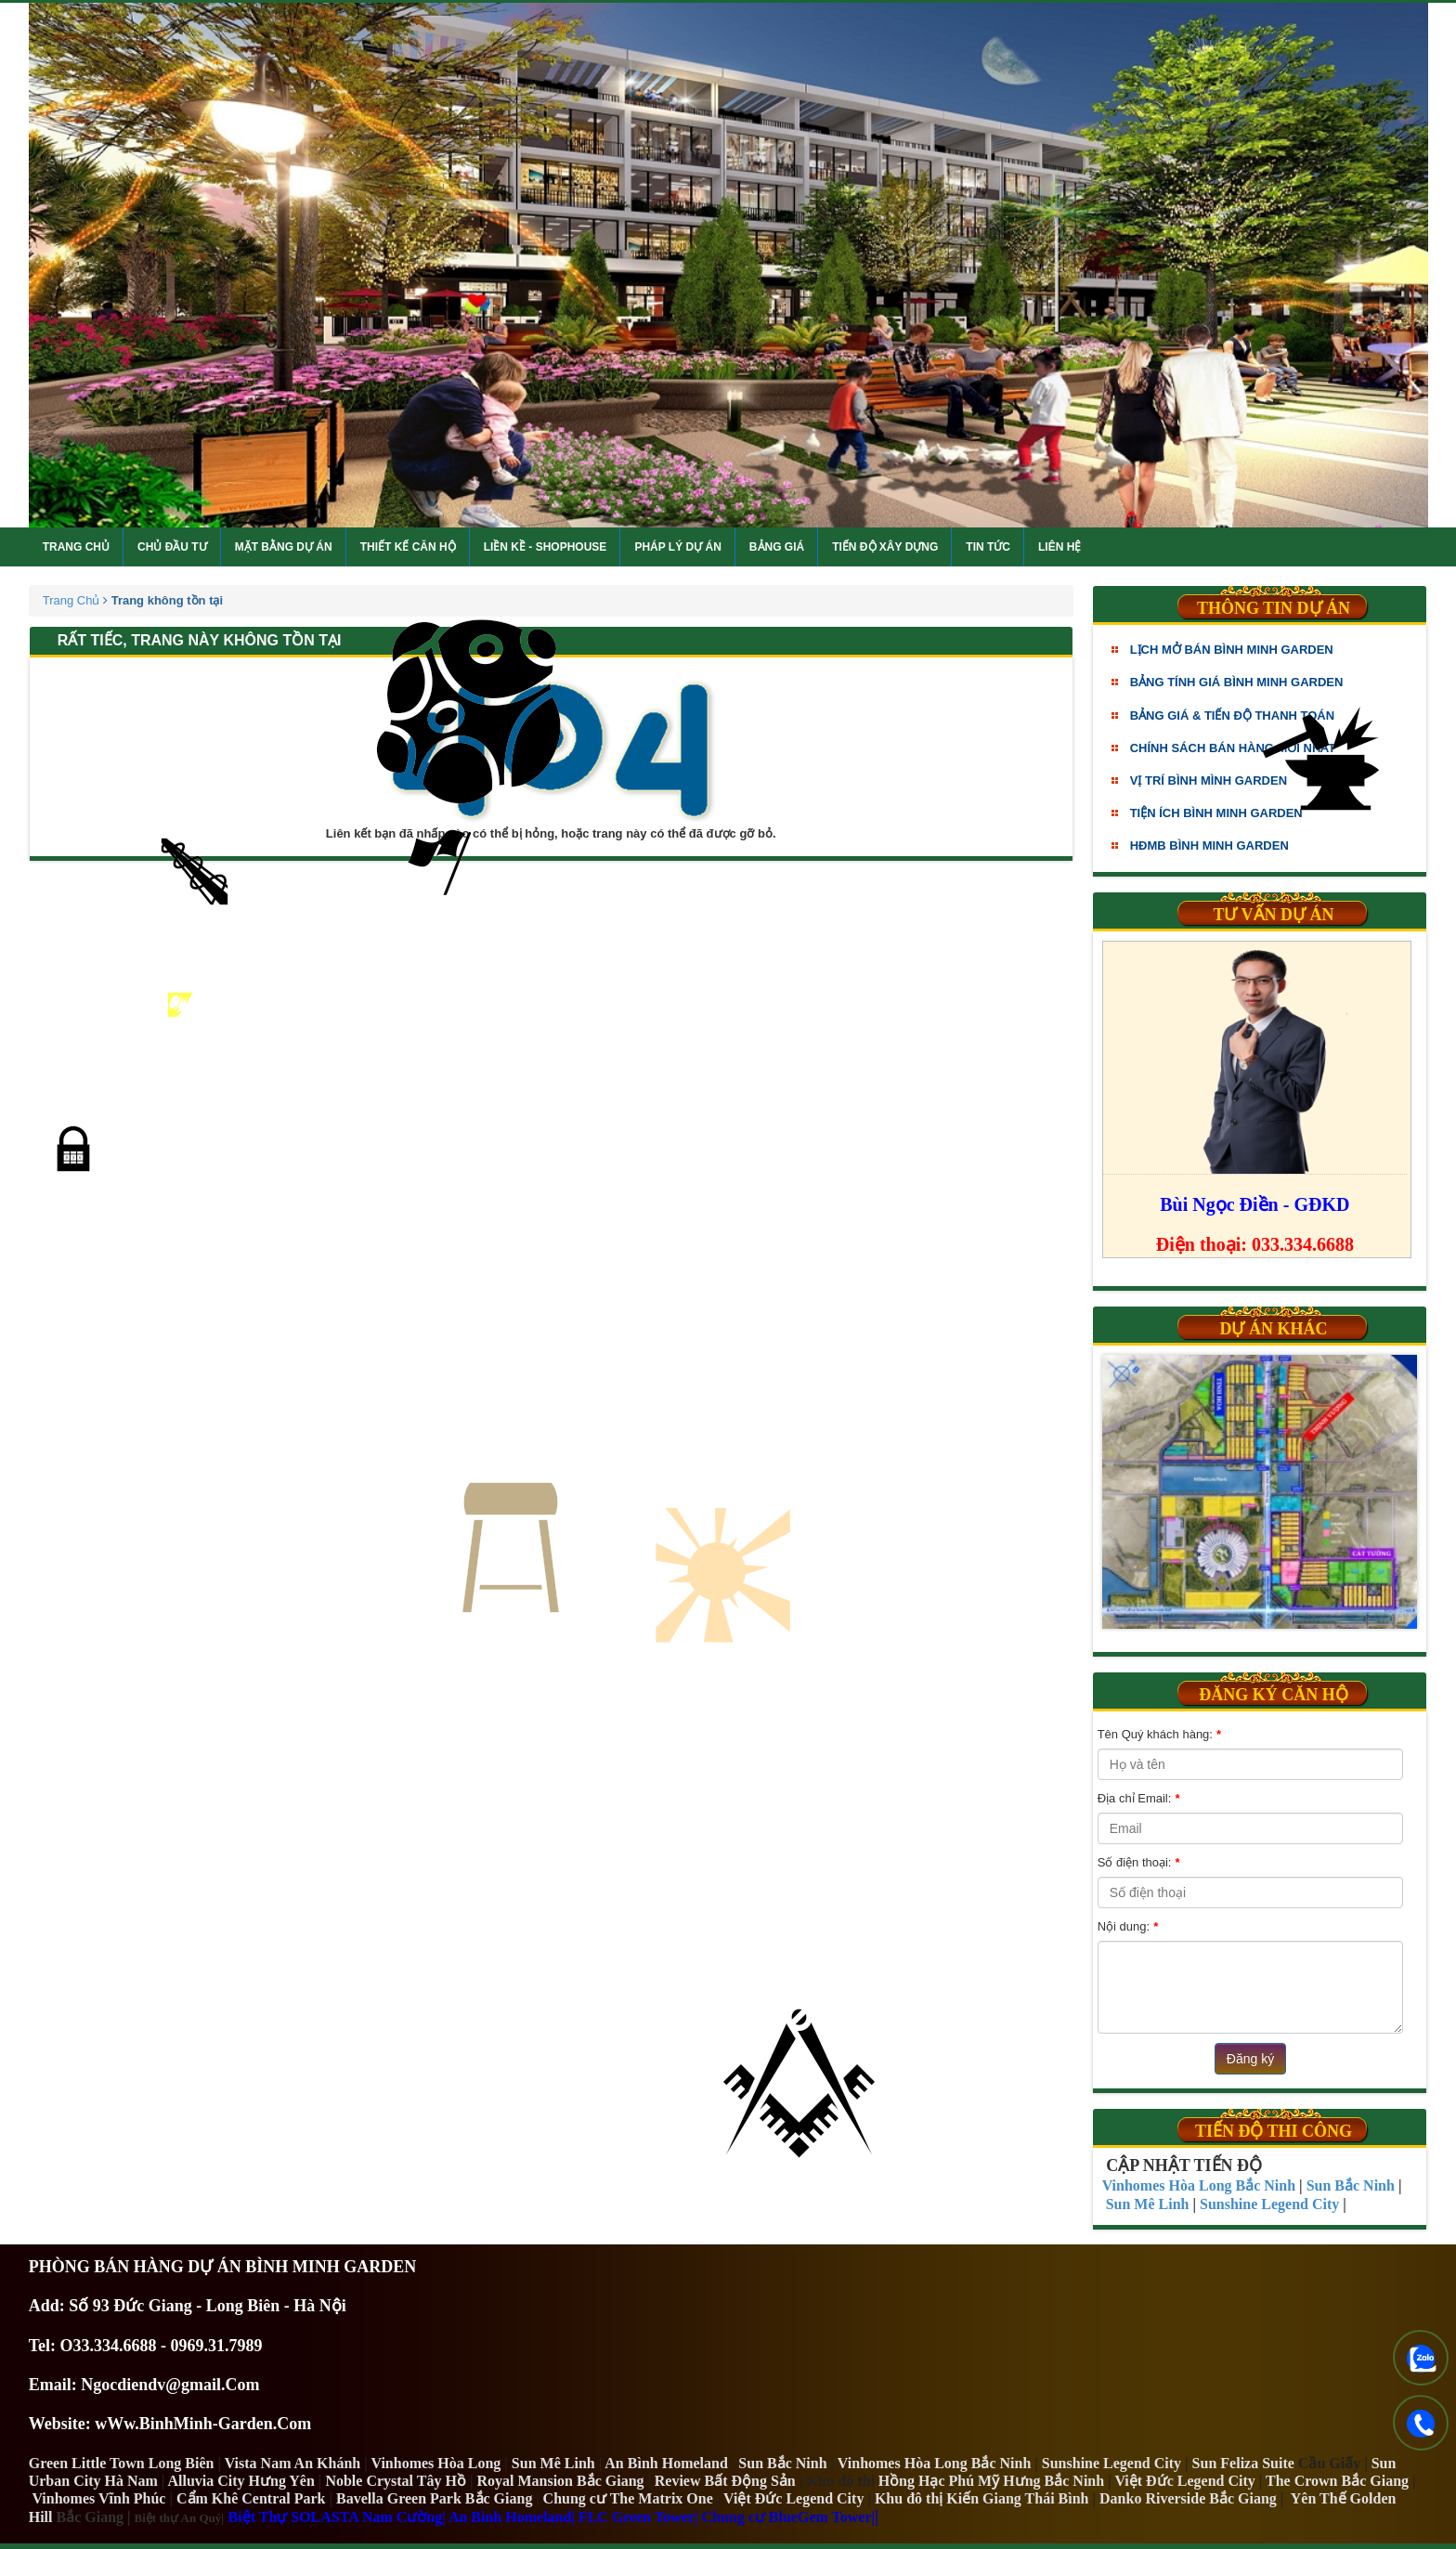 The height and width of the screenshot is (2549, 1456). I want to click on mark a checkpoint or milestone, so click(438, 862).